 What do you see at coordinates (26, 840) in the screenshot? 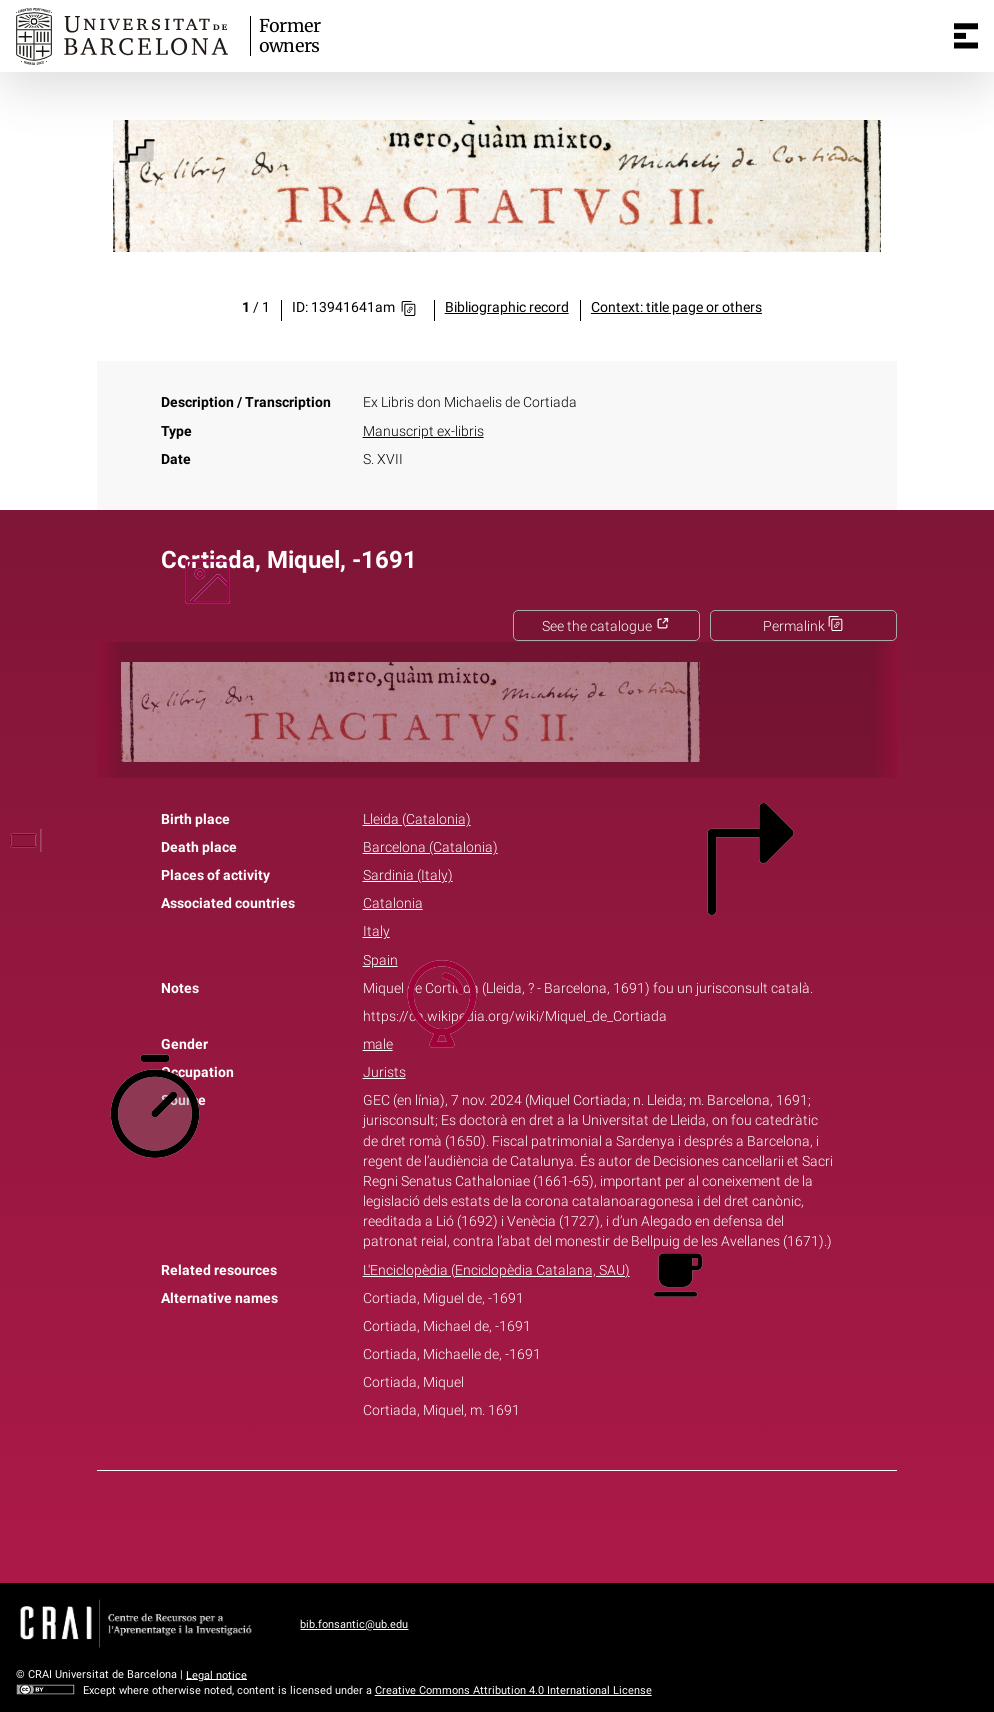
I see `align content to the right` at bounding box center [26, 840].